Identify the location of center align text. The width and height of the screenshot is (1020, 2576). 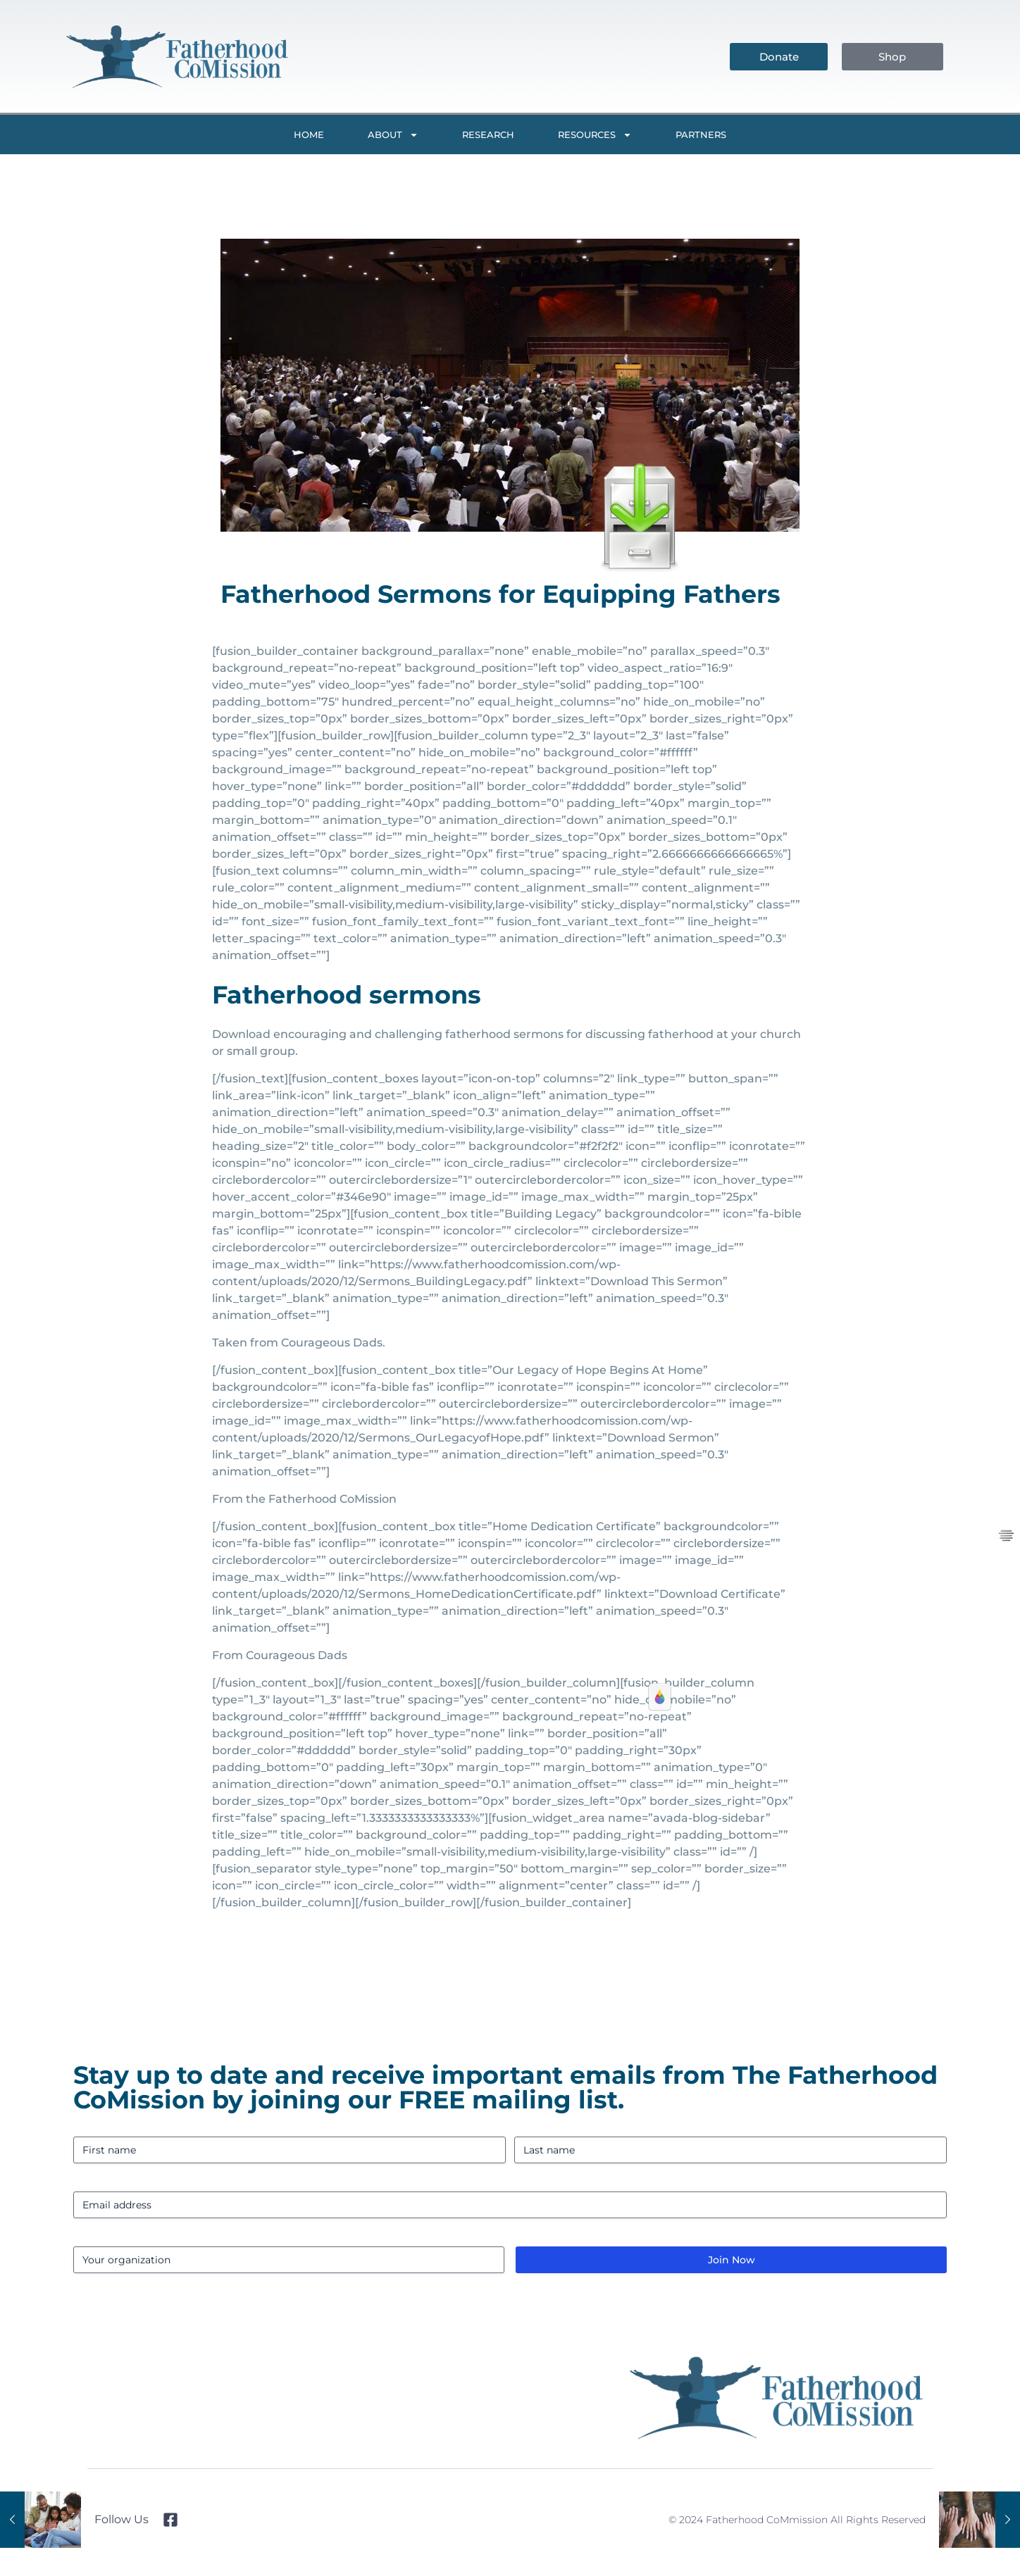
(1006, 1535).